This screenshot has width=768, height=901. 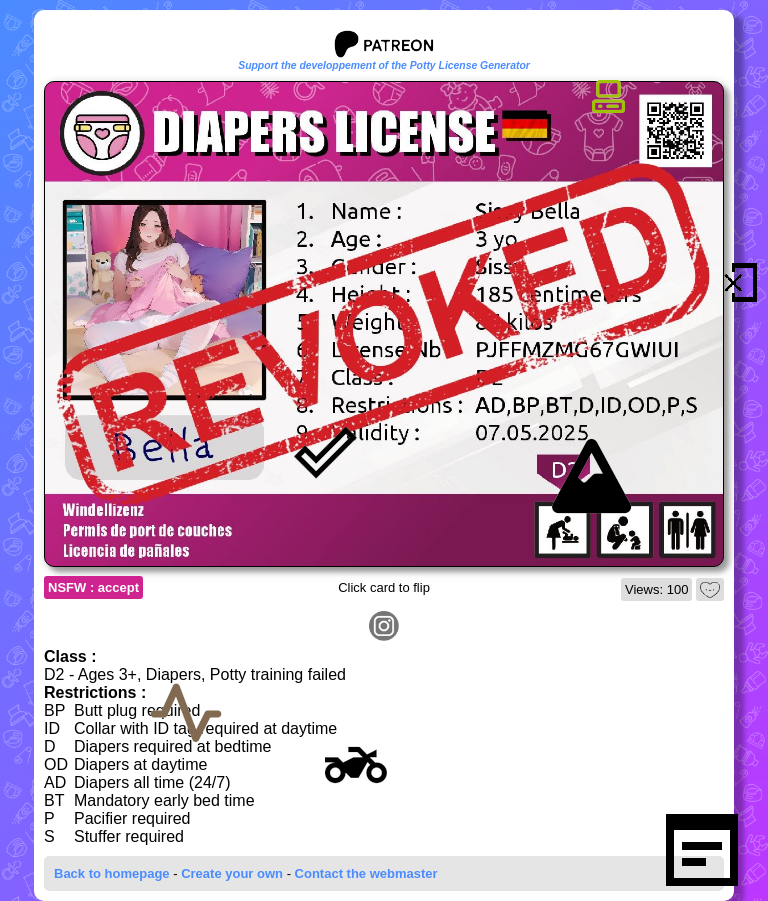 What do you see at coordinates (325, 452) in the screenshot?
I see `task completed successfully` at bounding box center [325, 452].